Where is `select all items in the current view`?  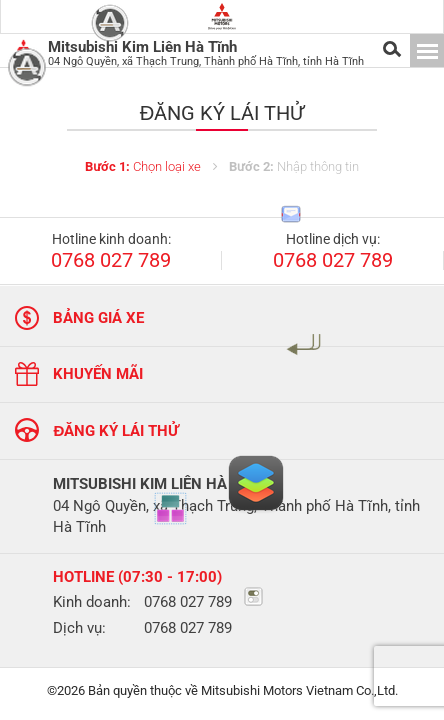 select all items in the current view is located at coordinates (170, 508).